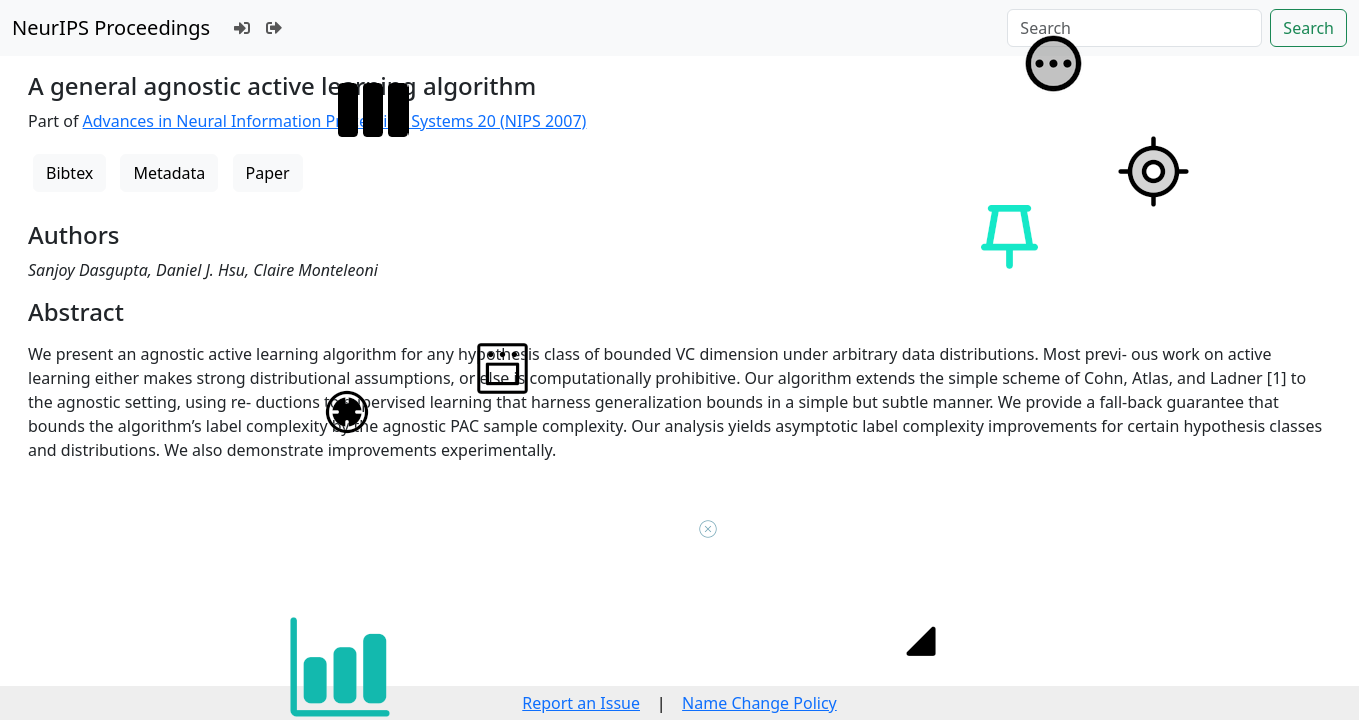  I want to click on switch to column view layout, so click(371, 112).